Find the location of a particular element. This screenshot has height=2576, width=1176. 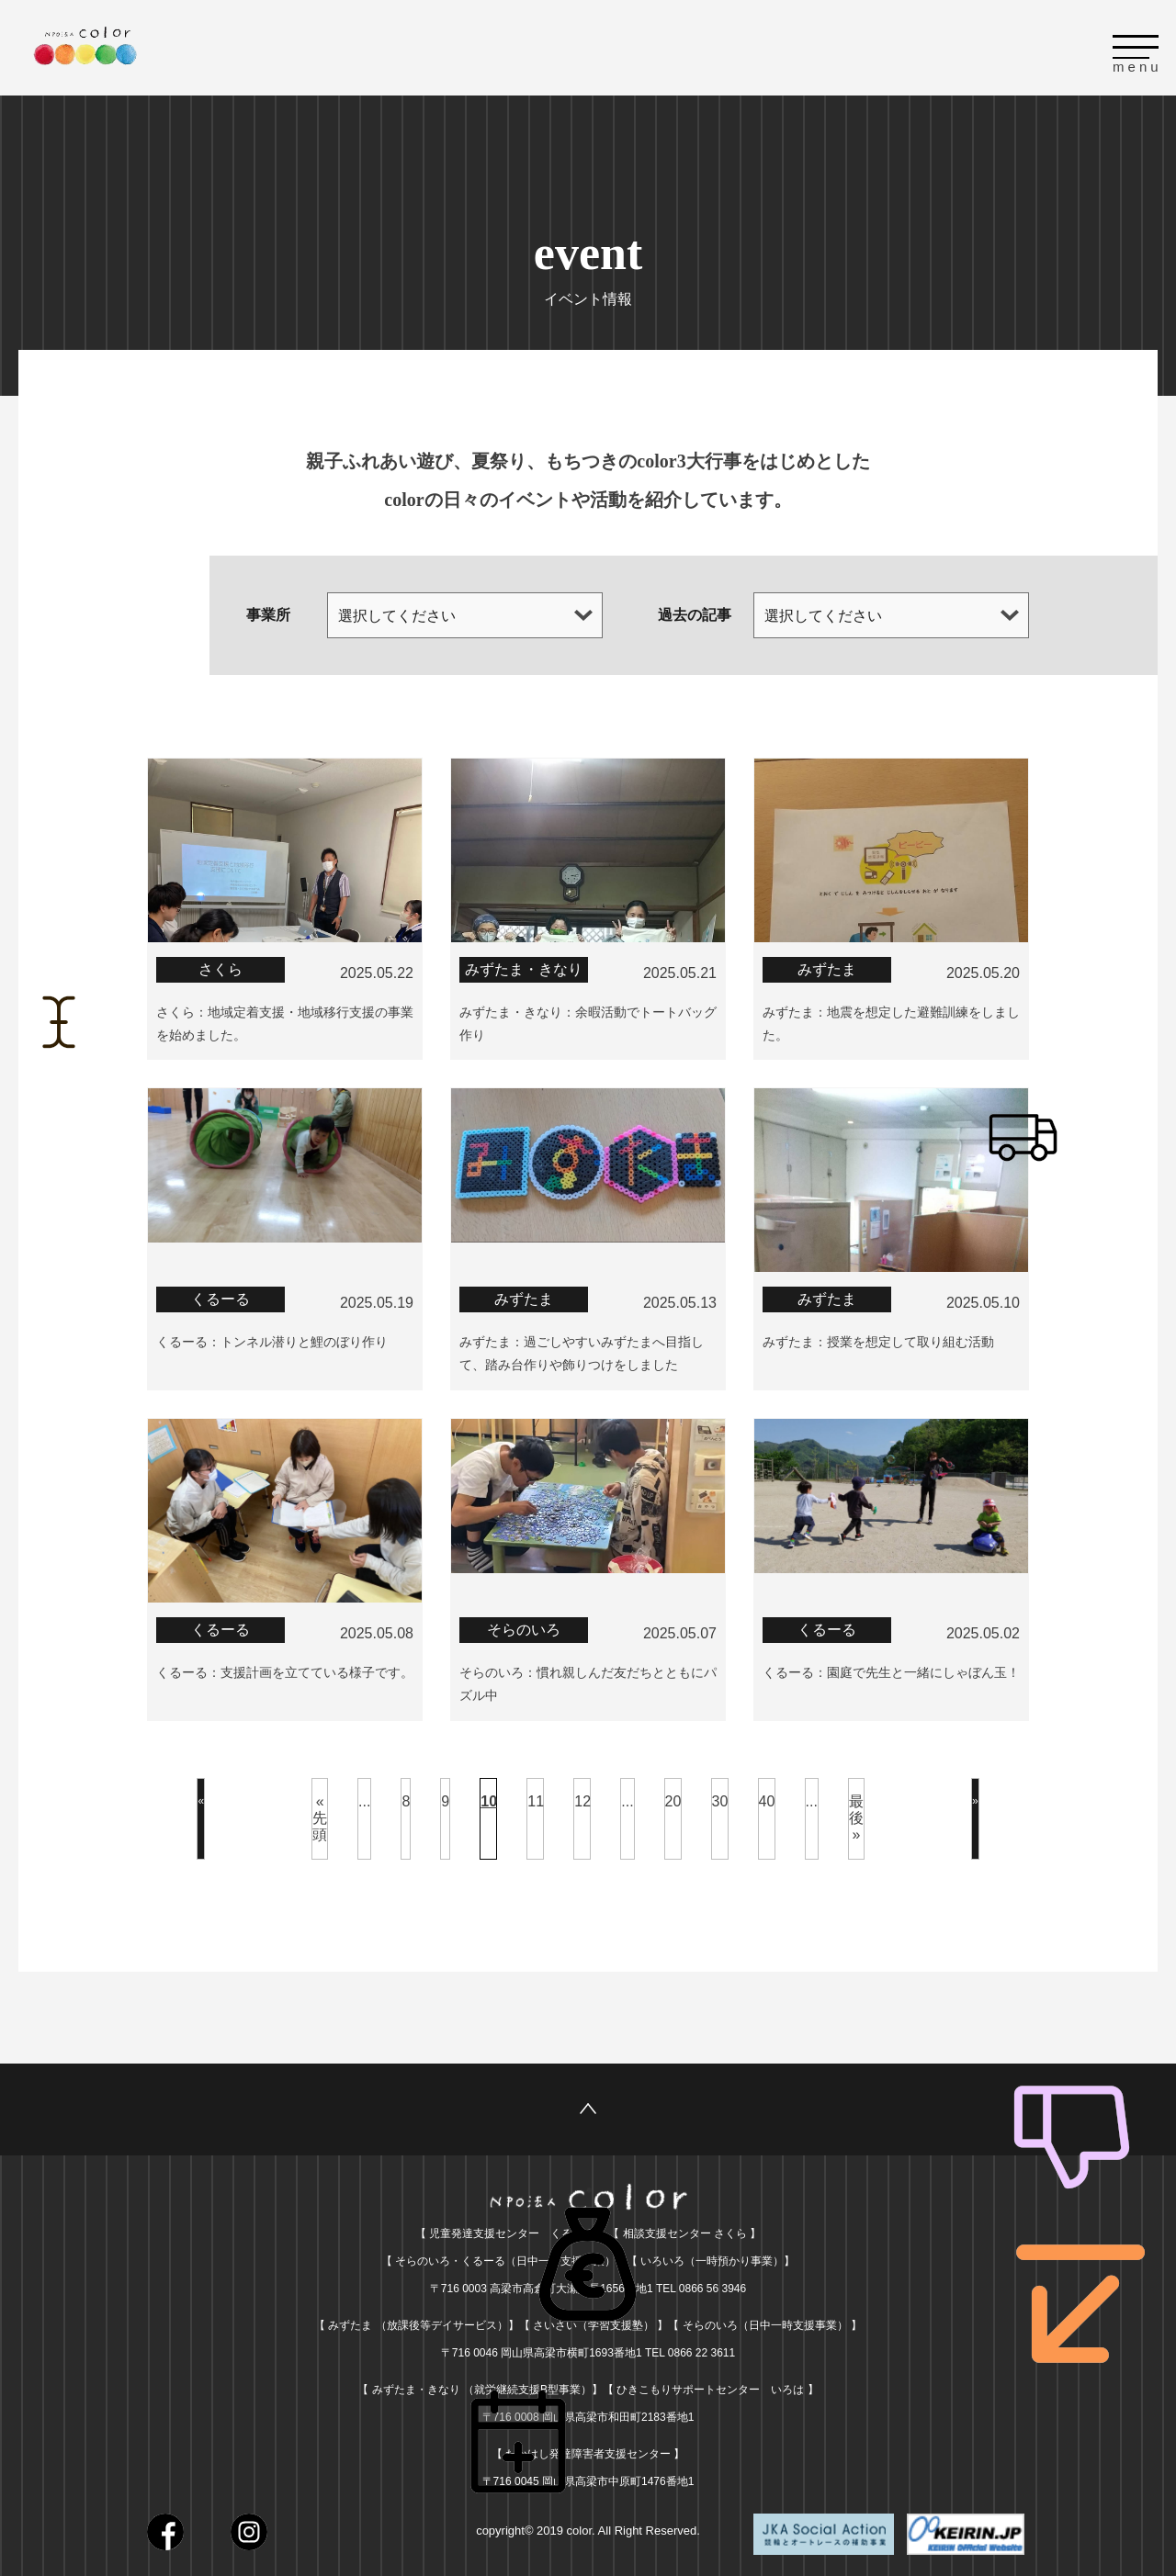

move item to bottom-left corner is located at coordinates (1075, 2303).